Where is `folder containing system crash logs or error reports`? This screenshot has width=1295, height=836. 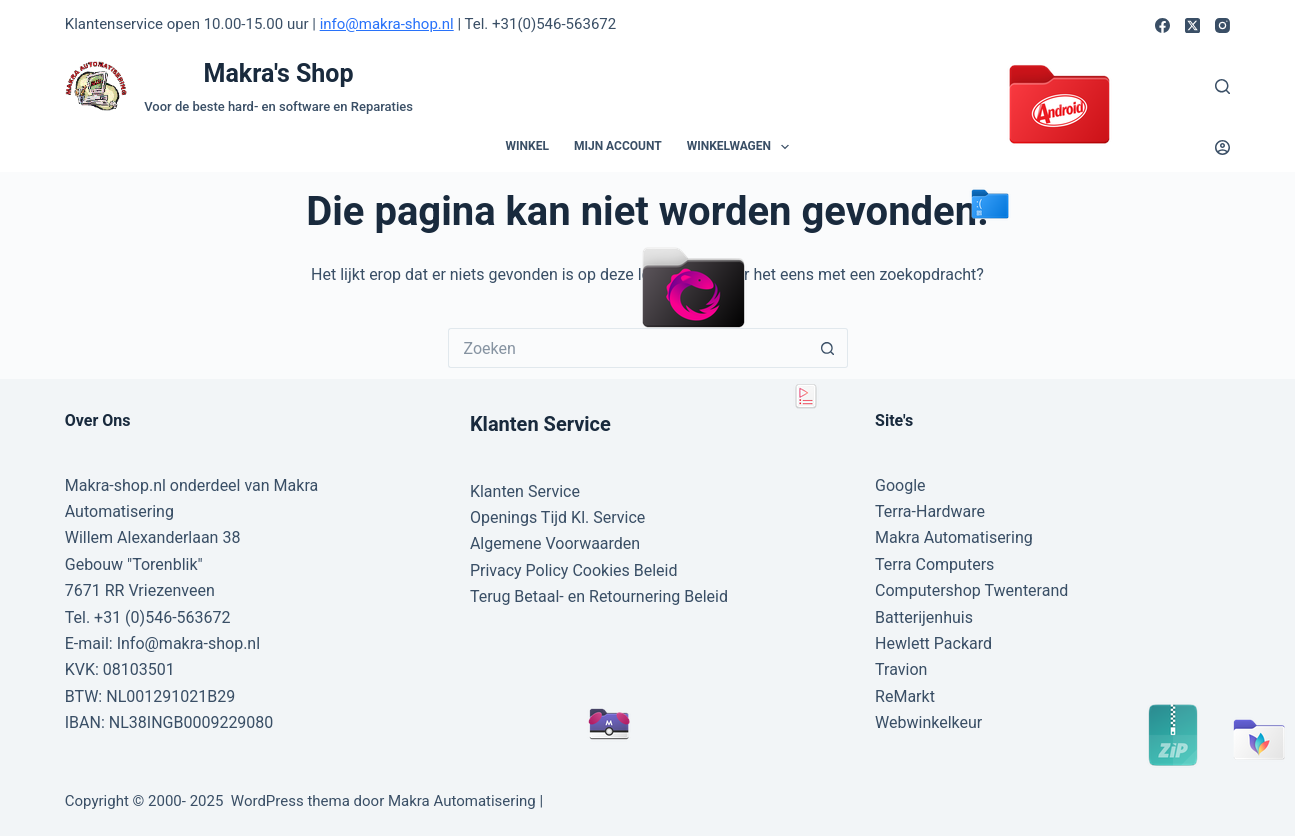 folder containing system crash logs or error reports is located at coordinates (990, 205).